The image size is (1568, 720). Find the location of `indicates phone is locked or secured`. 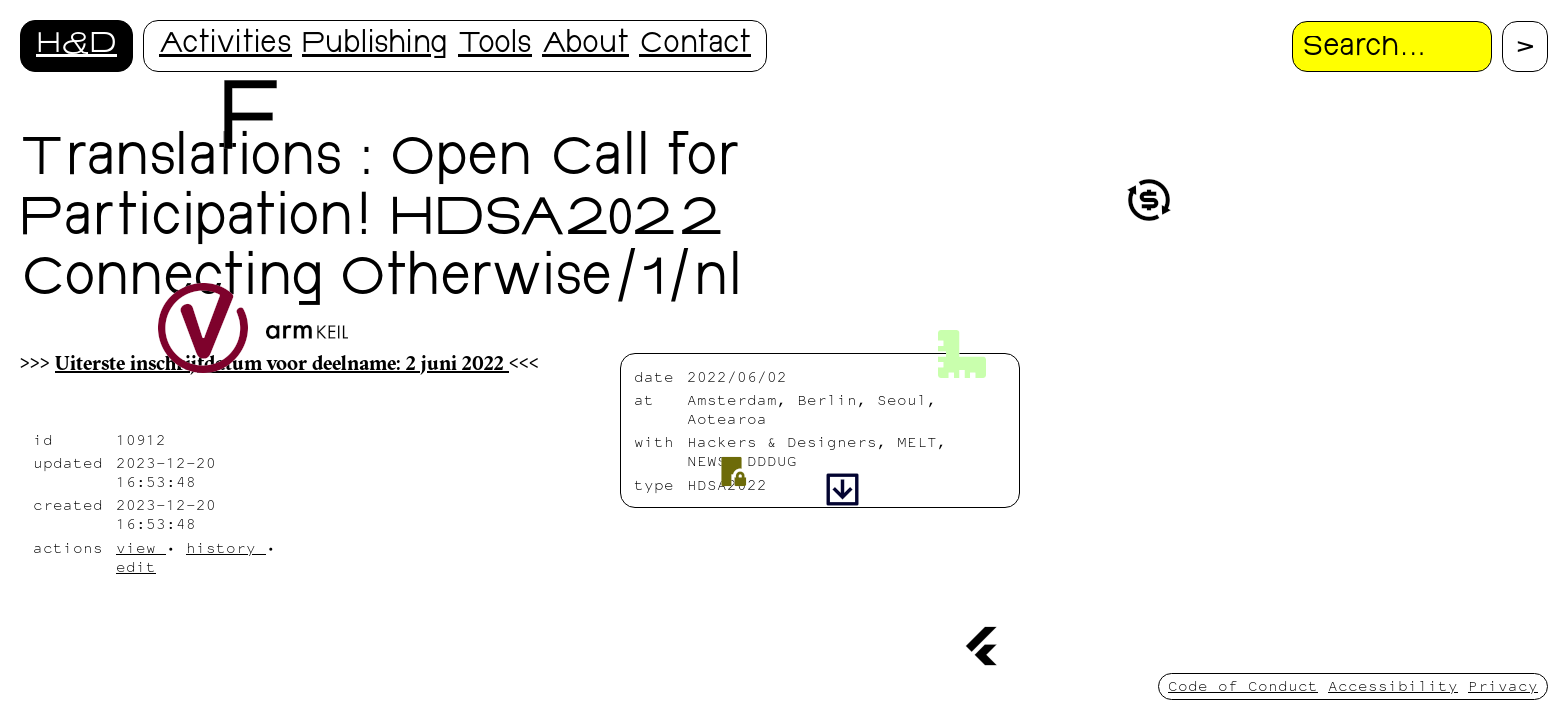

indicates phone is locked or secured is located at coordinates (731, 471).